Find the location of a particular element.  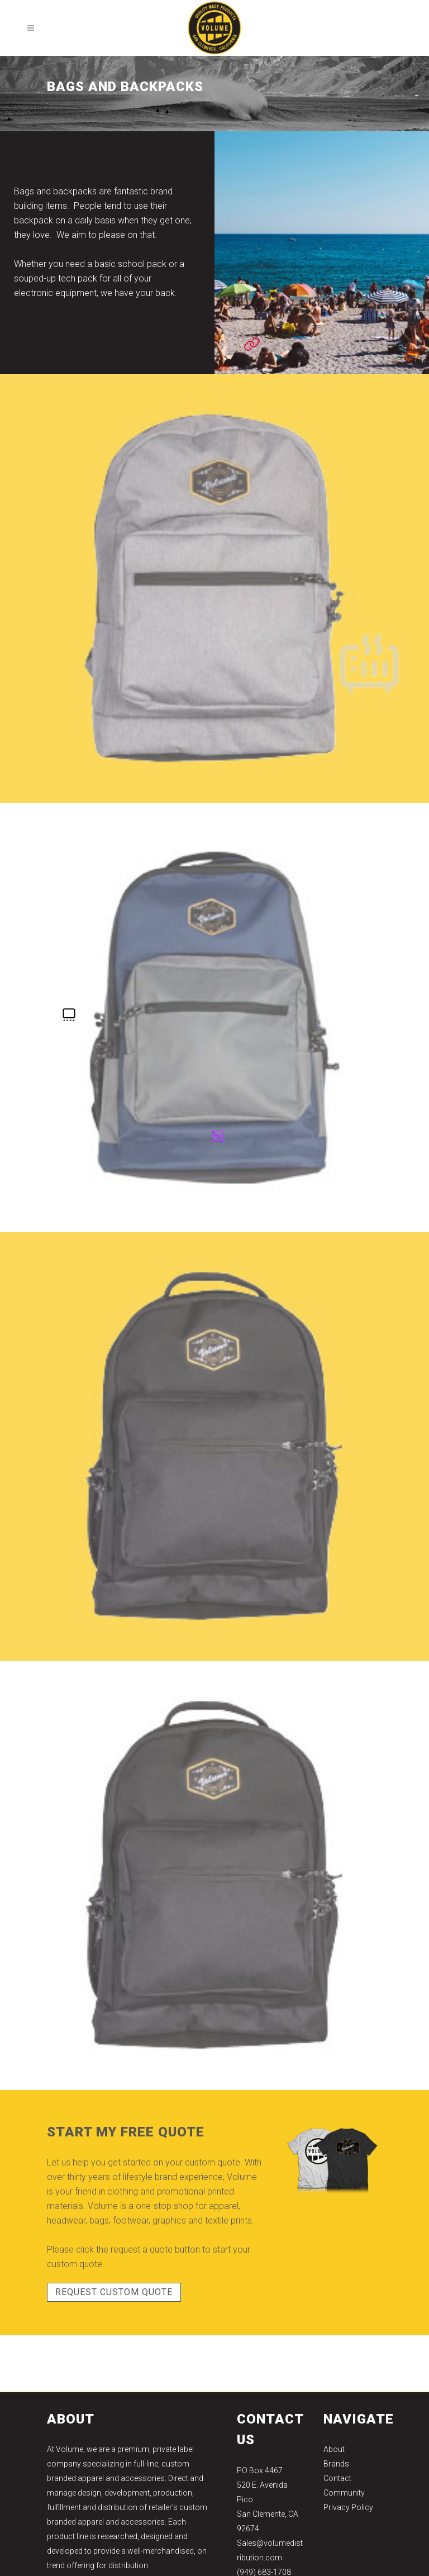

server is offline or unavailable is located at coordinates (218, 1136).